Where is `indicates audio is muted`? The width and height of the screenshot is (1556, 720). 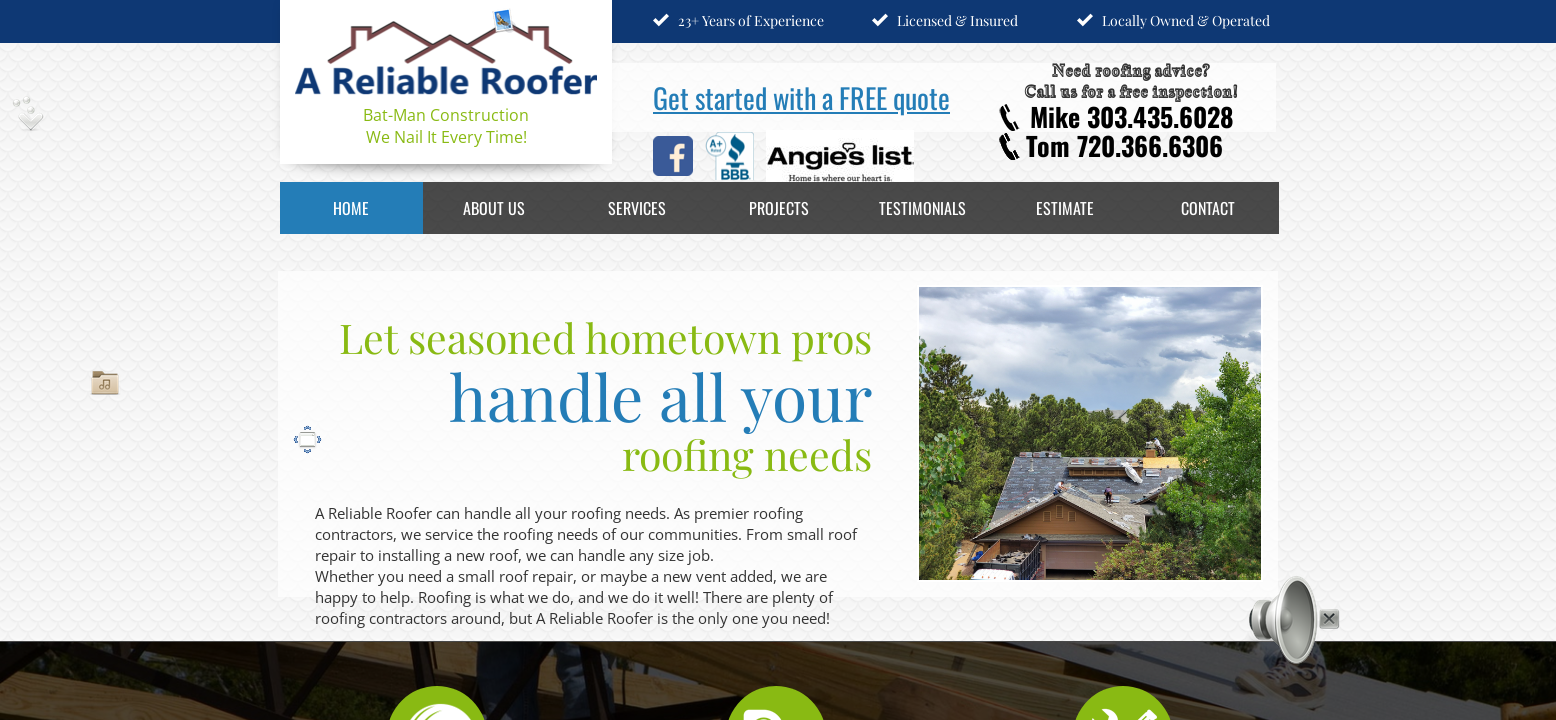
indicates audio is muted is located at coordinates (1293, 620).